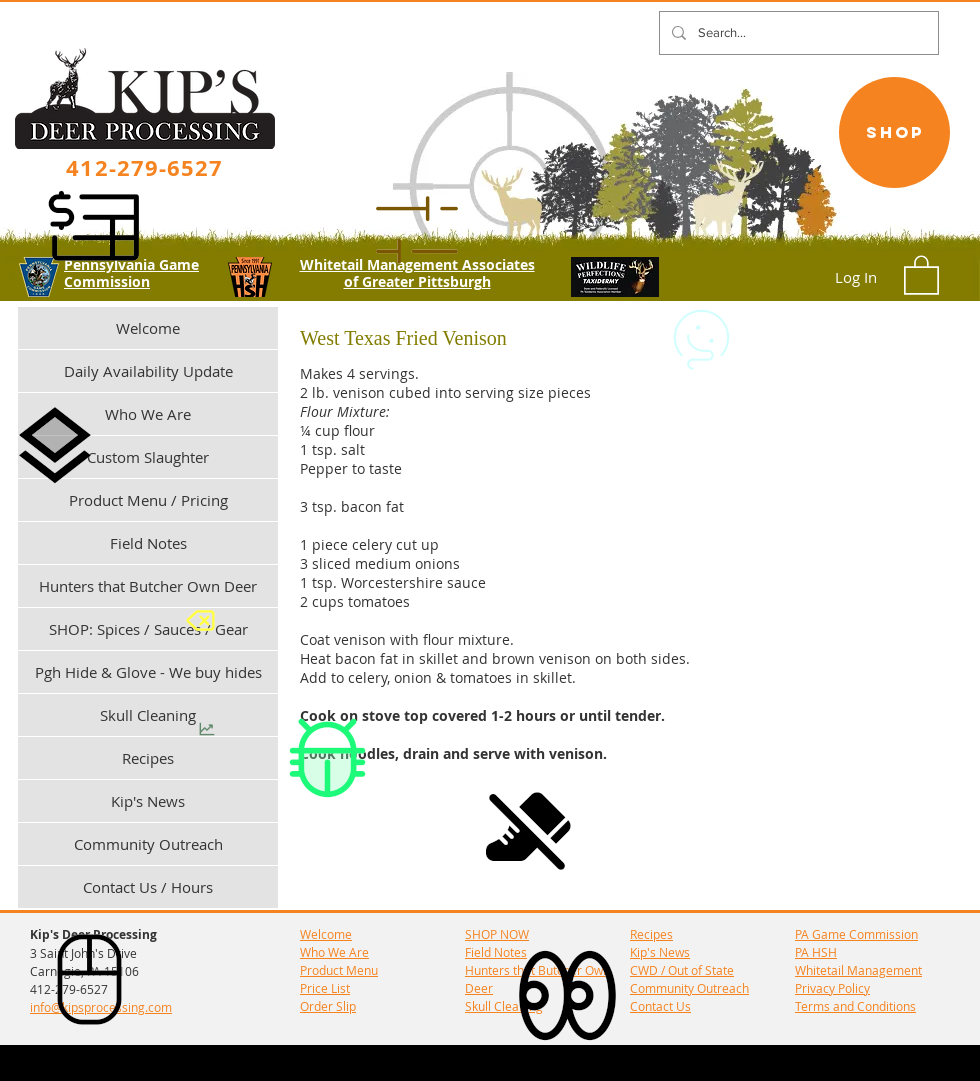  What do you see at coordinates (701, 337) in the screenshot?
I see `indicates overwhelmed or stressed state` at bounding box center [701, 337].